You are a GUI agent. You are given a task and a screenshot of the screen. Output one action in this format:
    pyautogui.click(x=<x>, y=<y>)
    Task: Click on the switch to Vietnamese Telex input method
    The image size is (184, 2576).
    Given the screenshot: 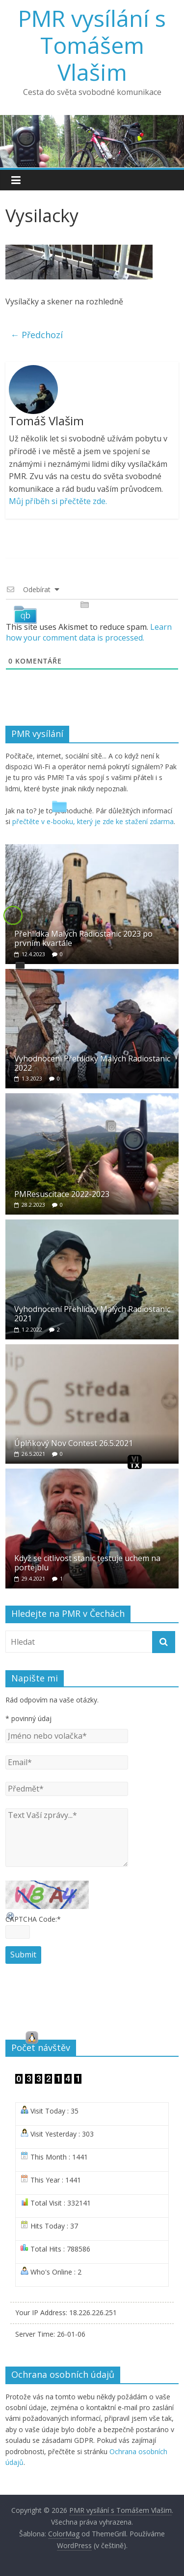 What is the action you would take?
    pyautogui.click(x=134, y=1462)
    